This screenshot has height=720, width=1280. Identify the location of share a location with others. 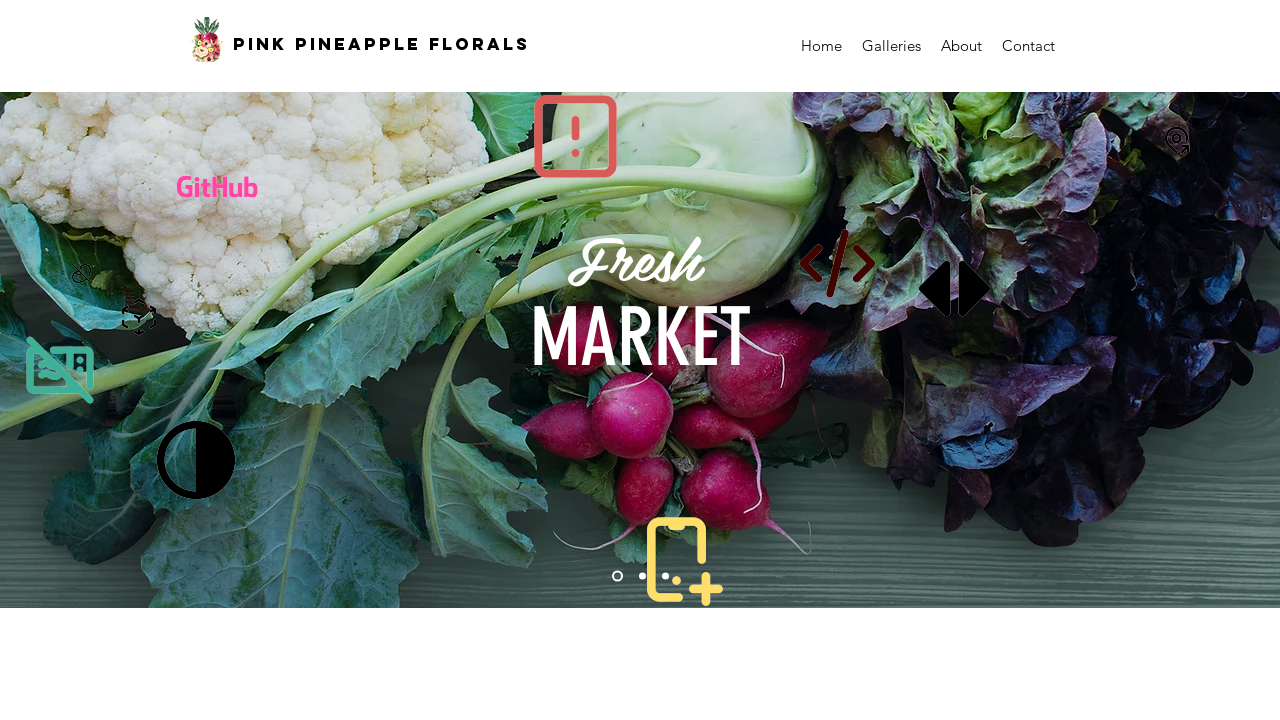
(1176, 139).